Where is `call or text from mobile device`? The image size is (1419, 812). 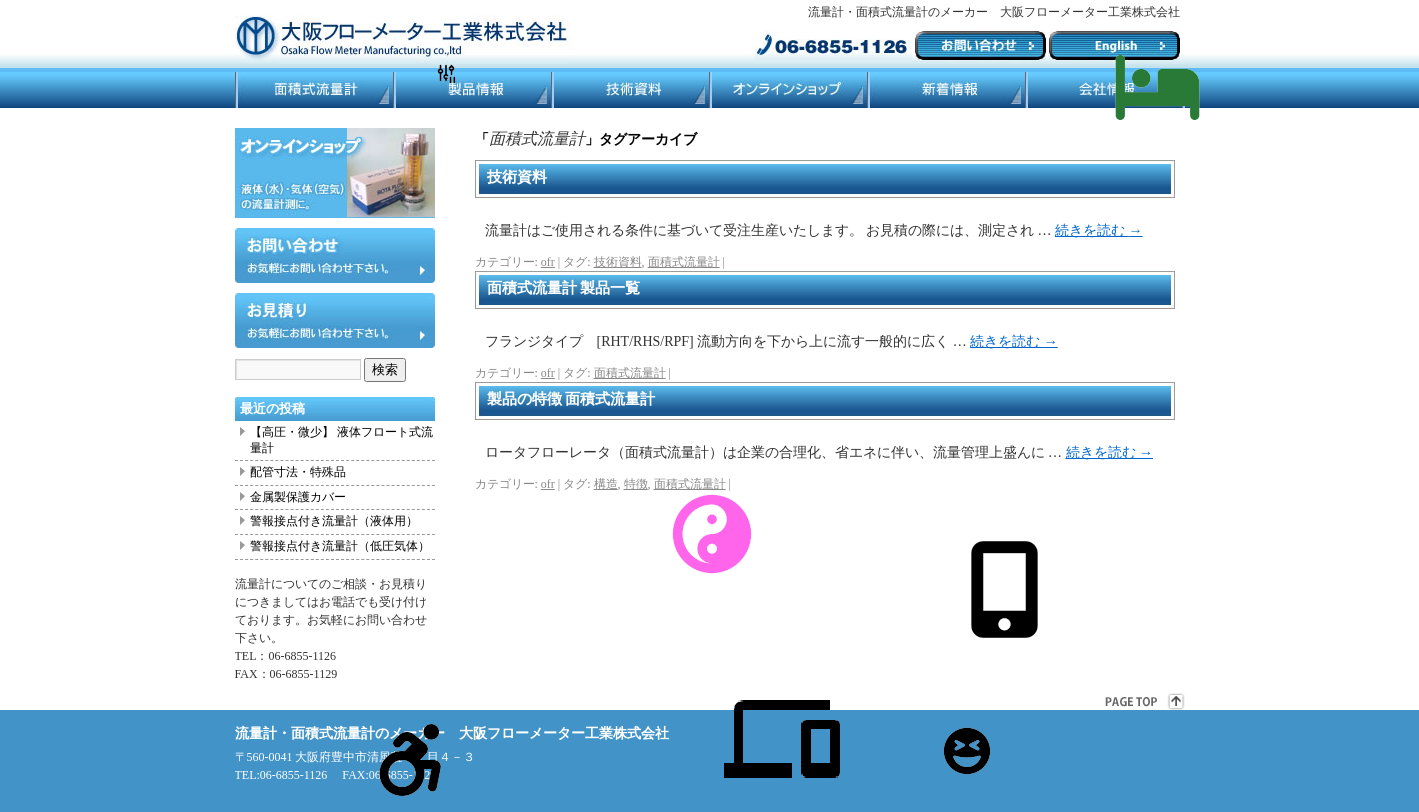
call or text from mobile device is located at coordinates (1004, 589).